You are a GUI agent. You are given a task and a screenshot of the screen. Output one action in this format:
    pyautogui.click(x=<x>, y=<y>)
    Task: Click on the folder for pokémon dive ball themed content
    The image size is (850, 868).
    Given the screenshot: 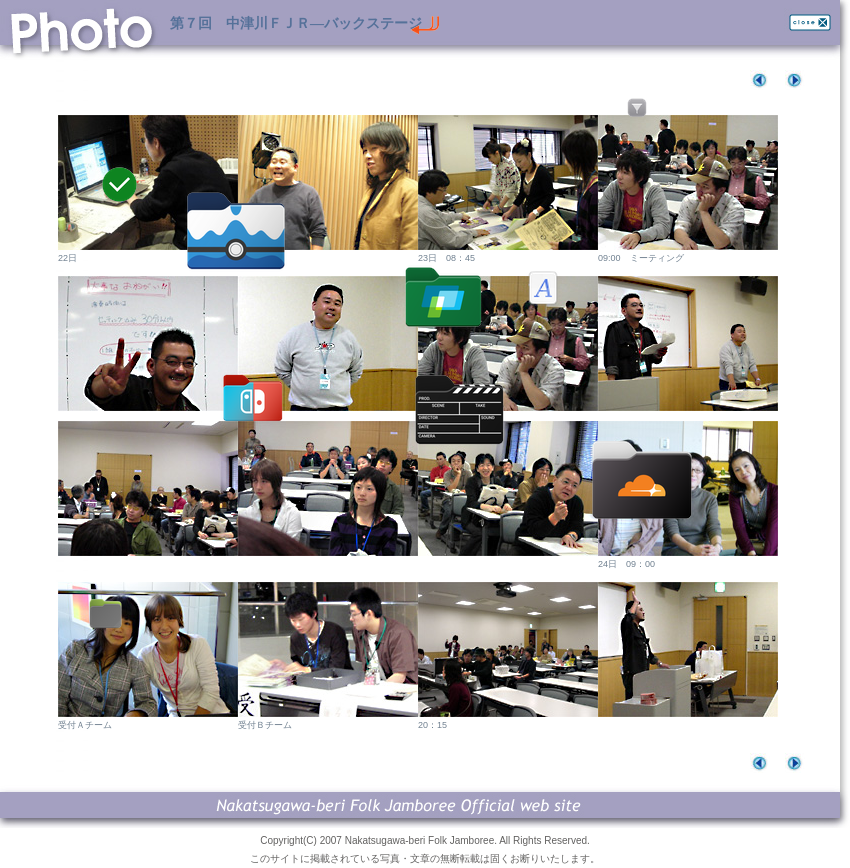 What is the action you would take?
    pyautogui.click(x=235, y=233)
    